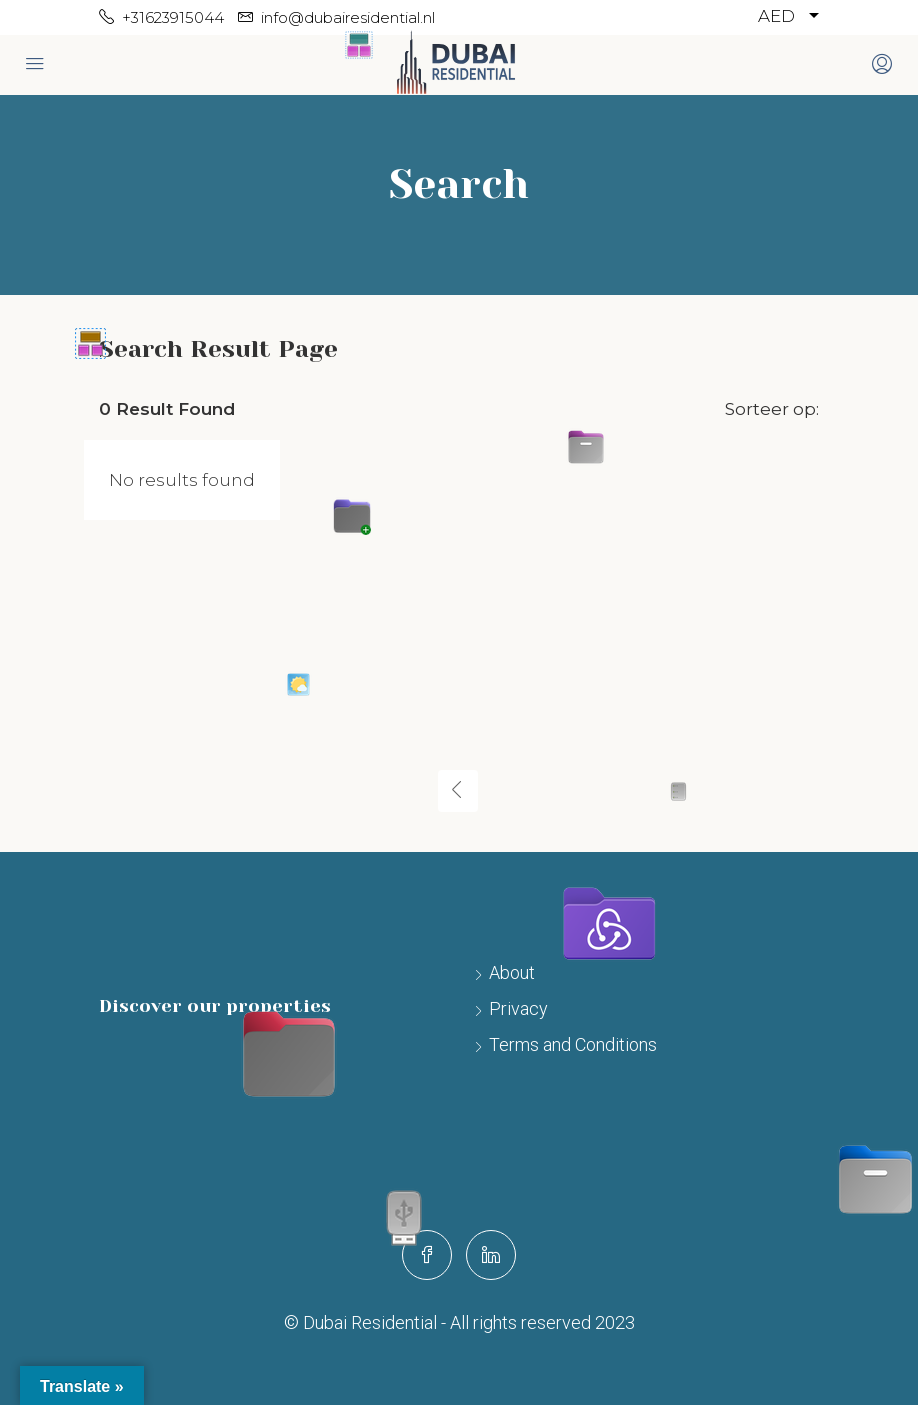 Image resolution: width=918 pixels, height=1405 pixels. What do you see at coordinates (298, 684) in the screenshot?
I see `open the weather app` at bounding box center [298, 684].